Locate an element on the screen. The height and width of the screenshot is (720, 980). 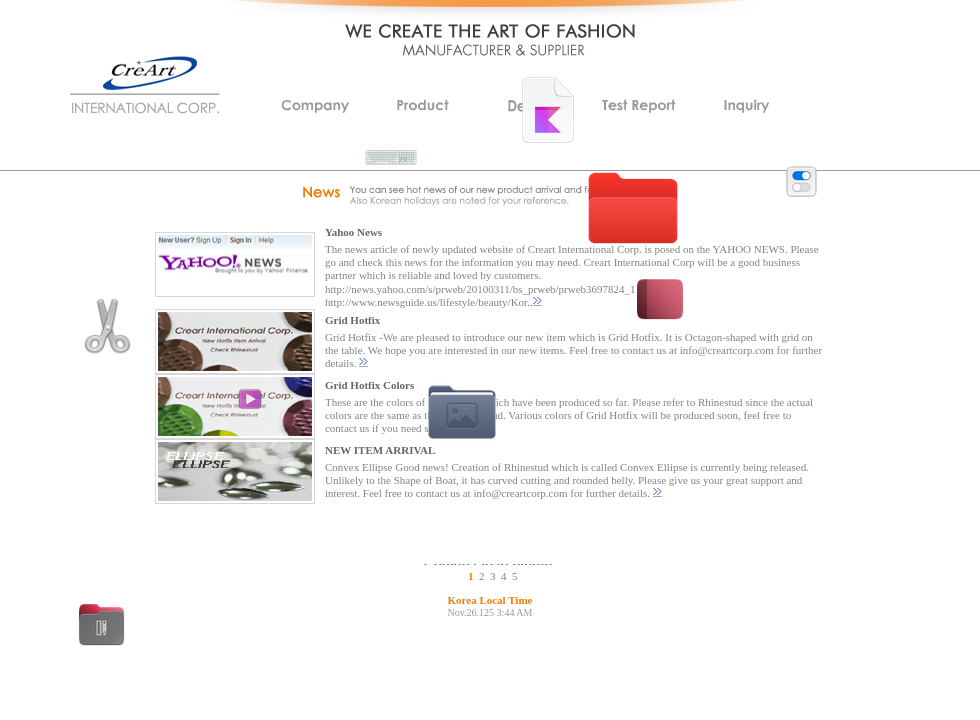
open your images folder is located at coordinates (462, 412).